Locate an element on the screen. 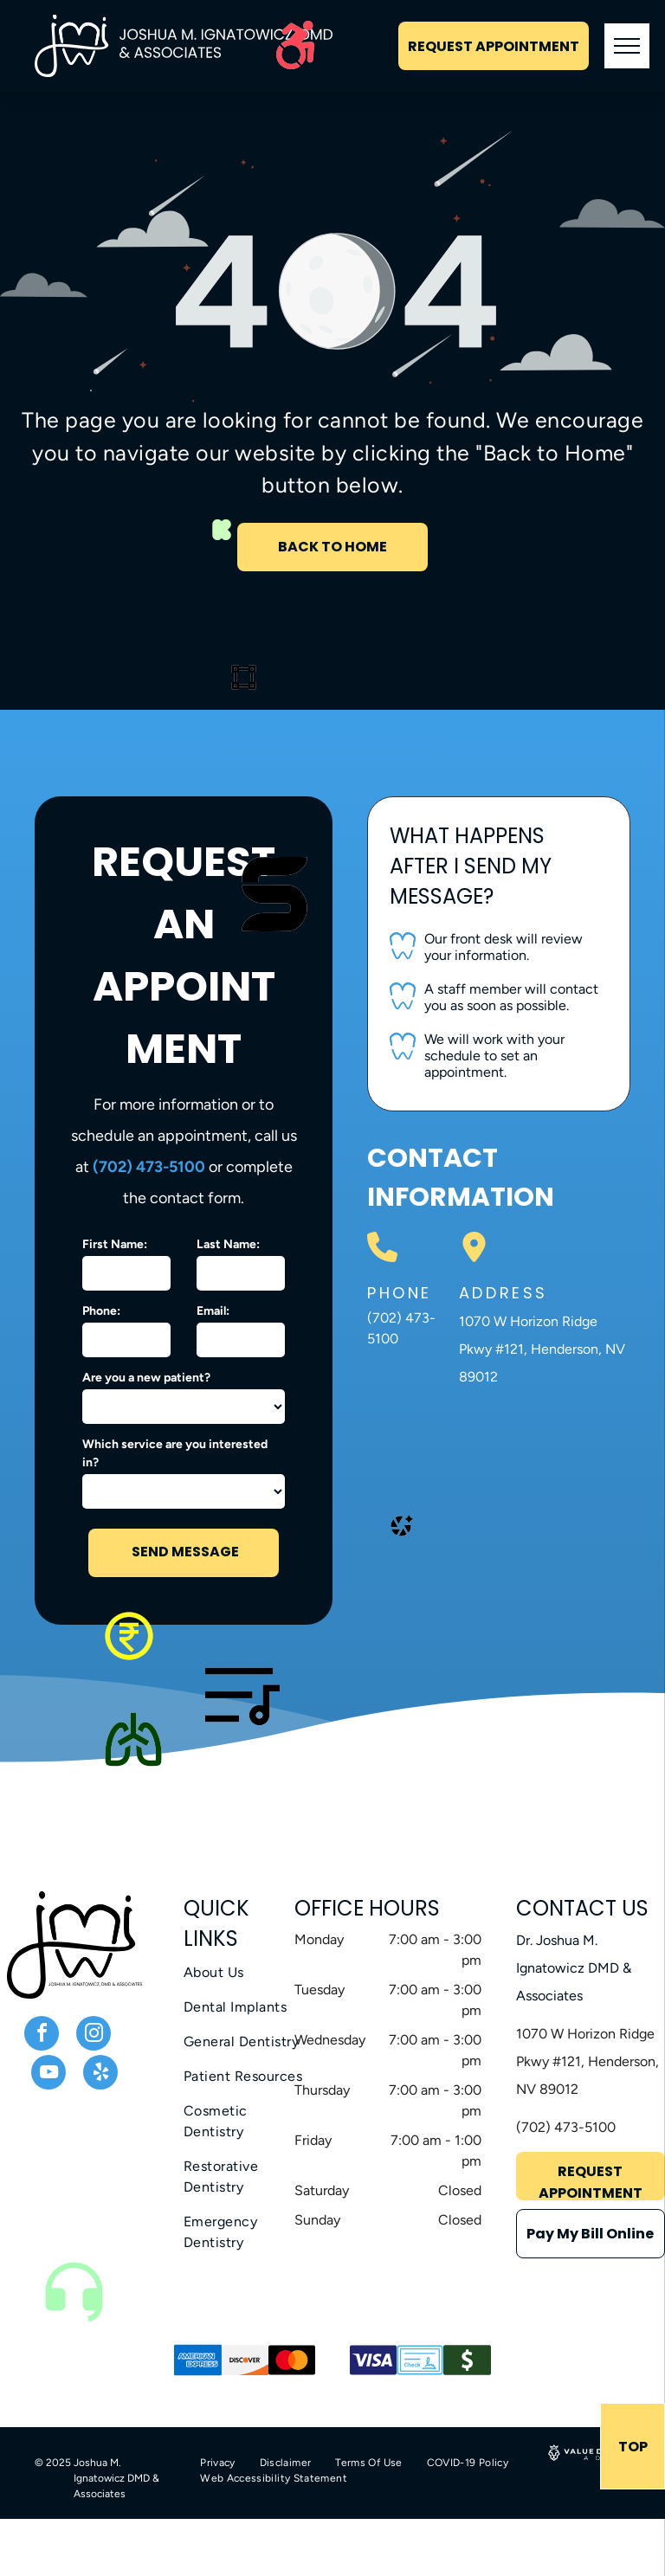 This screenshot has height=2576, width=665. edit shape or object boundaries is located at coordinates (243, 677).